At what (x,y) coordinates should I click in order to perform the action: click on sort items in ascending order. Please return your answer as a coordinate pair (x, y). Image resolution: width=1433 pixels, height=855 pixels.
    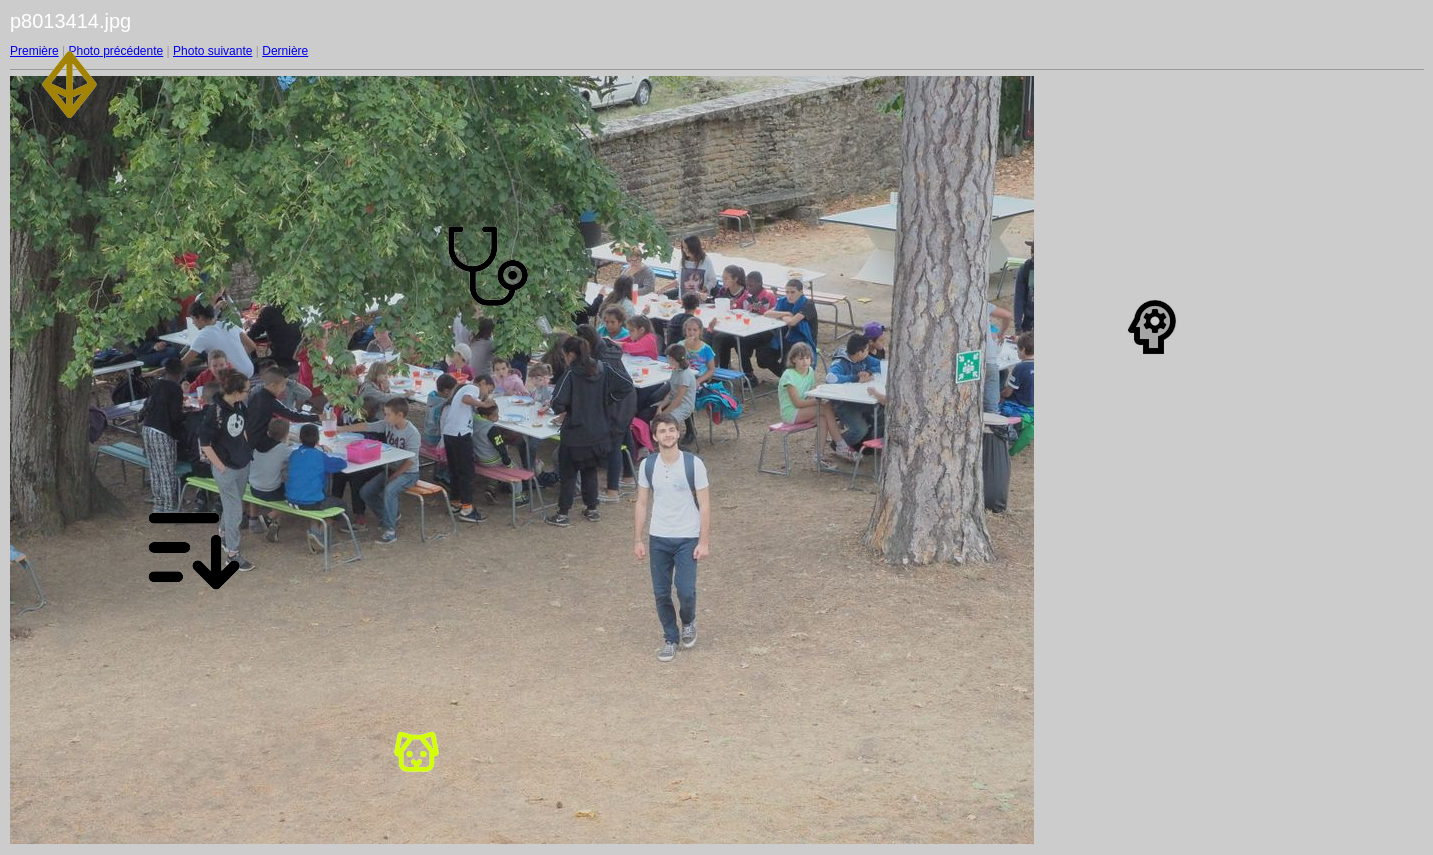
    Looking at the image, I should click on (190, 547).